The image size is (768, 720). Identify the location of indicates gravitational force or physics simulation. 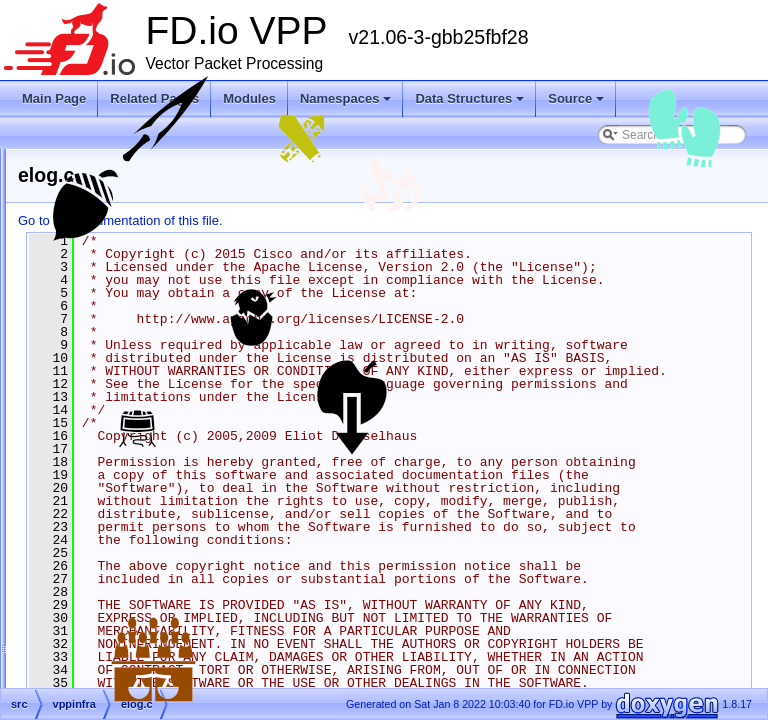
(352, 407).